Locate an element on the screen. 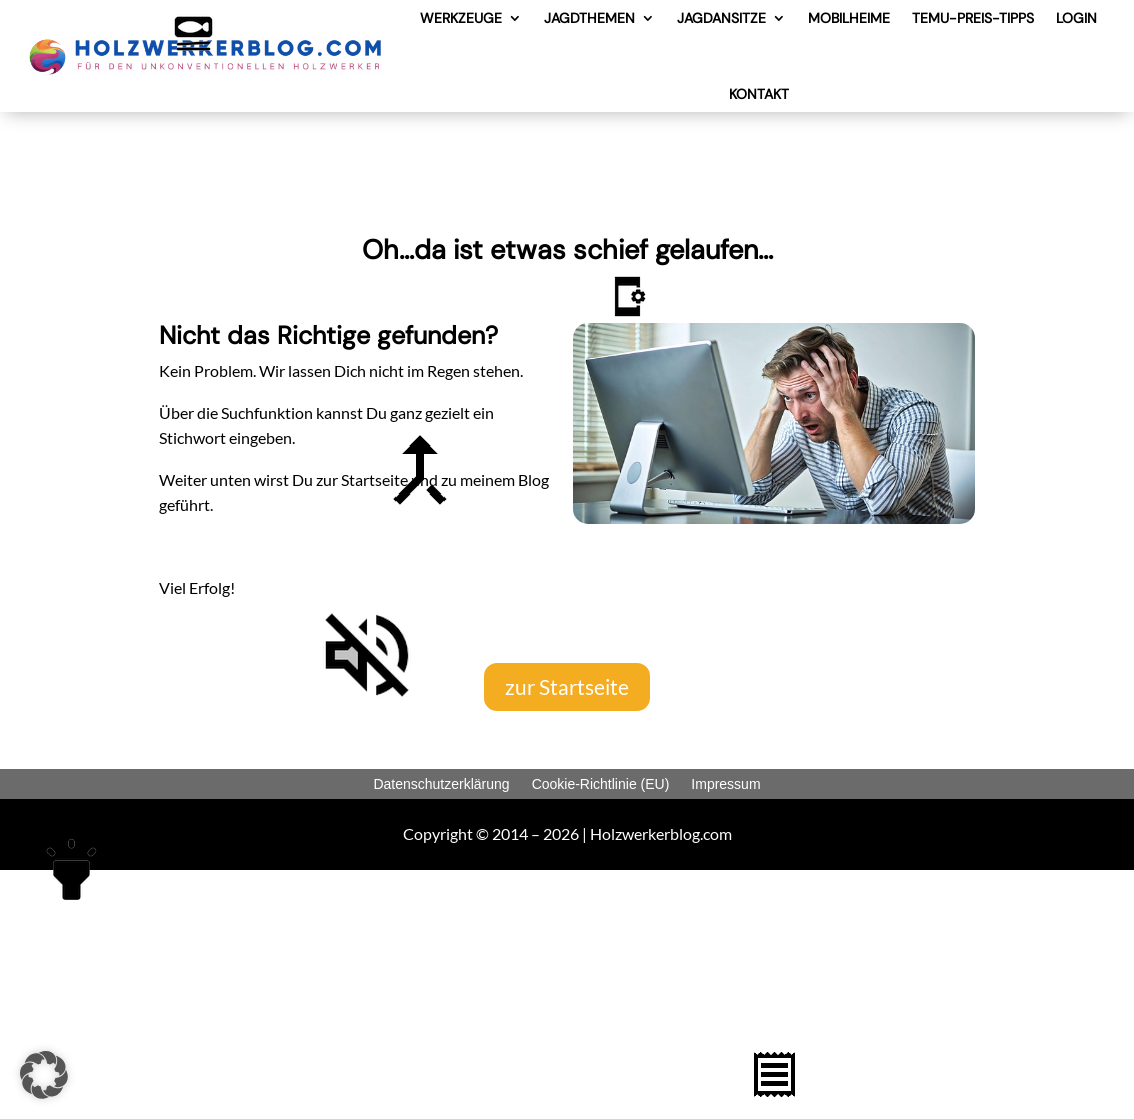  access app settings is located at coordinates (627, 296).